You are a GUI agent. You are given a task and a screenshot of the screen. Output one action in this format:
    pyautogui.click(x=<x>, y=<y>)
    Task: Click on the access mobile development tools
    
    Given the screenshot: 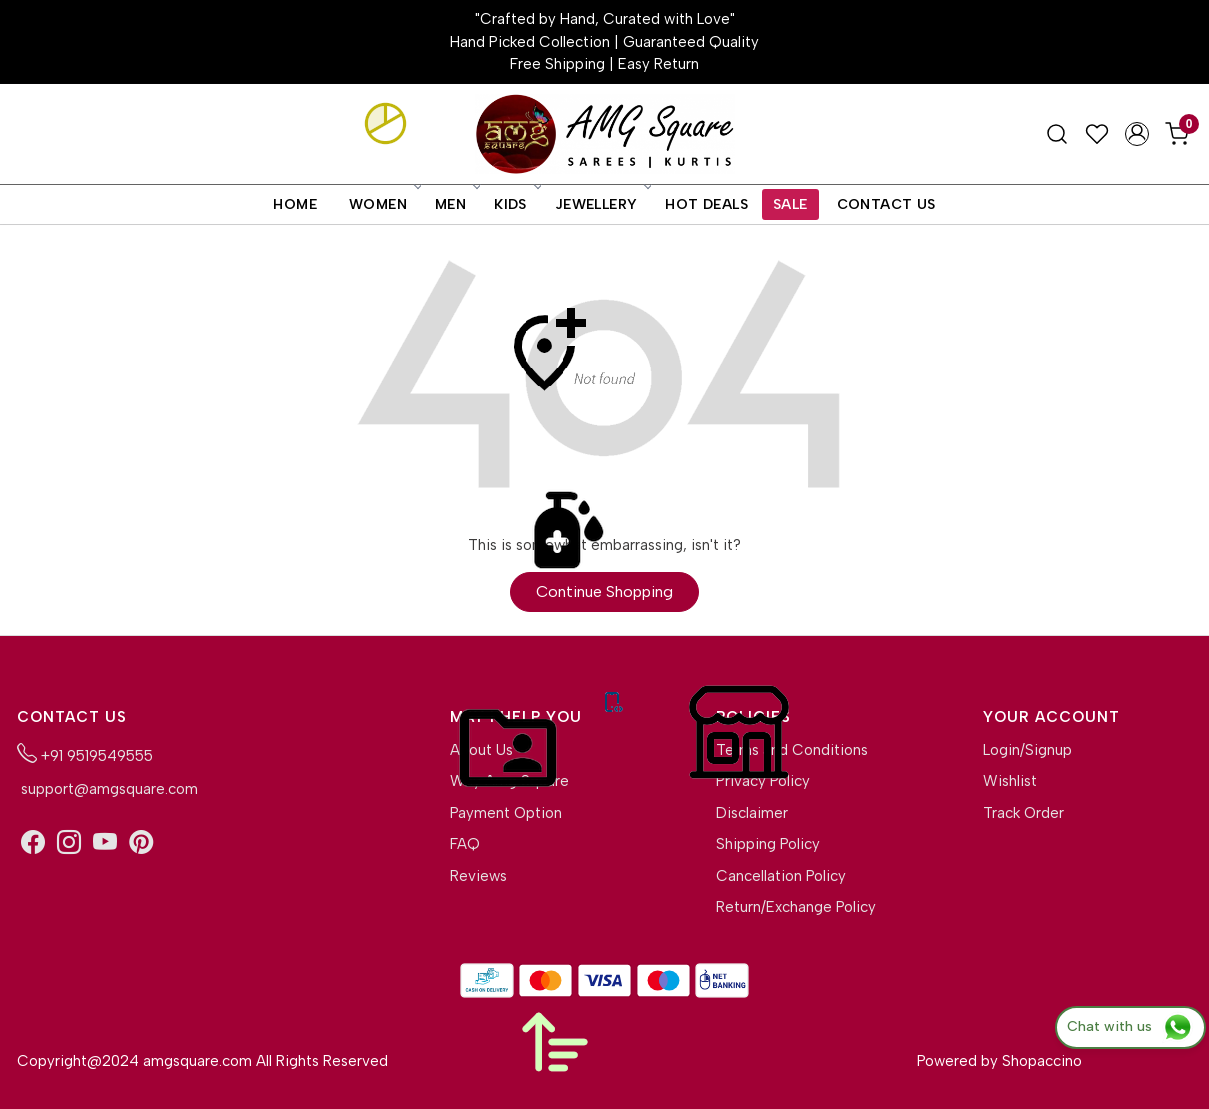 What is the action you would take?
    pyautogui.click(x=612, y=702)
    